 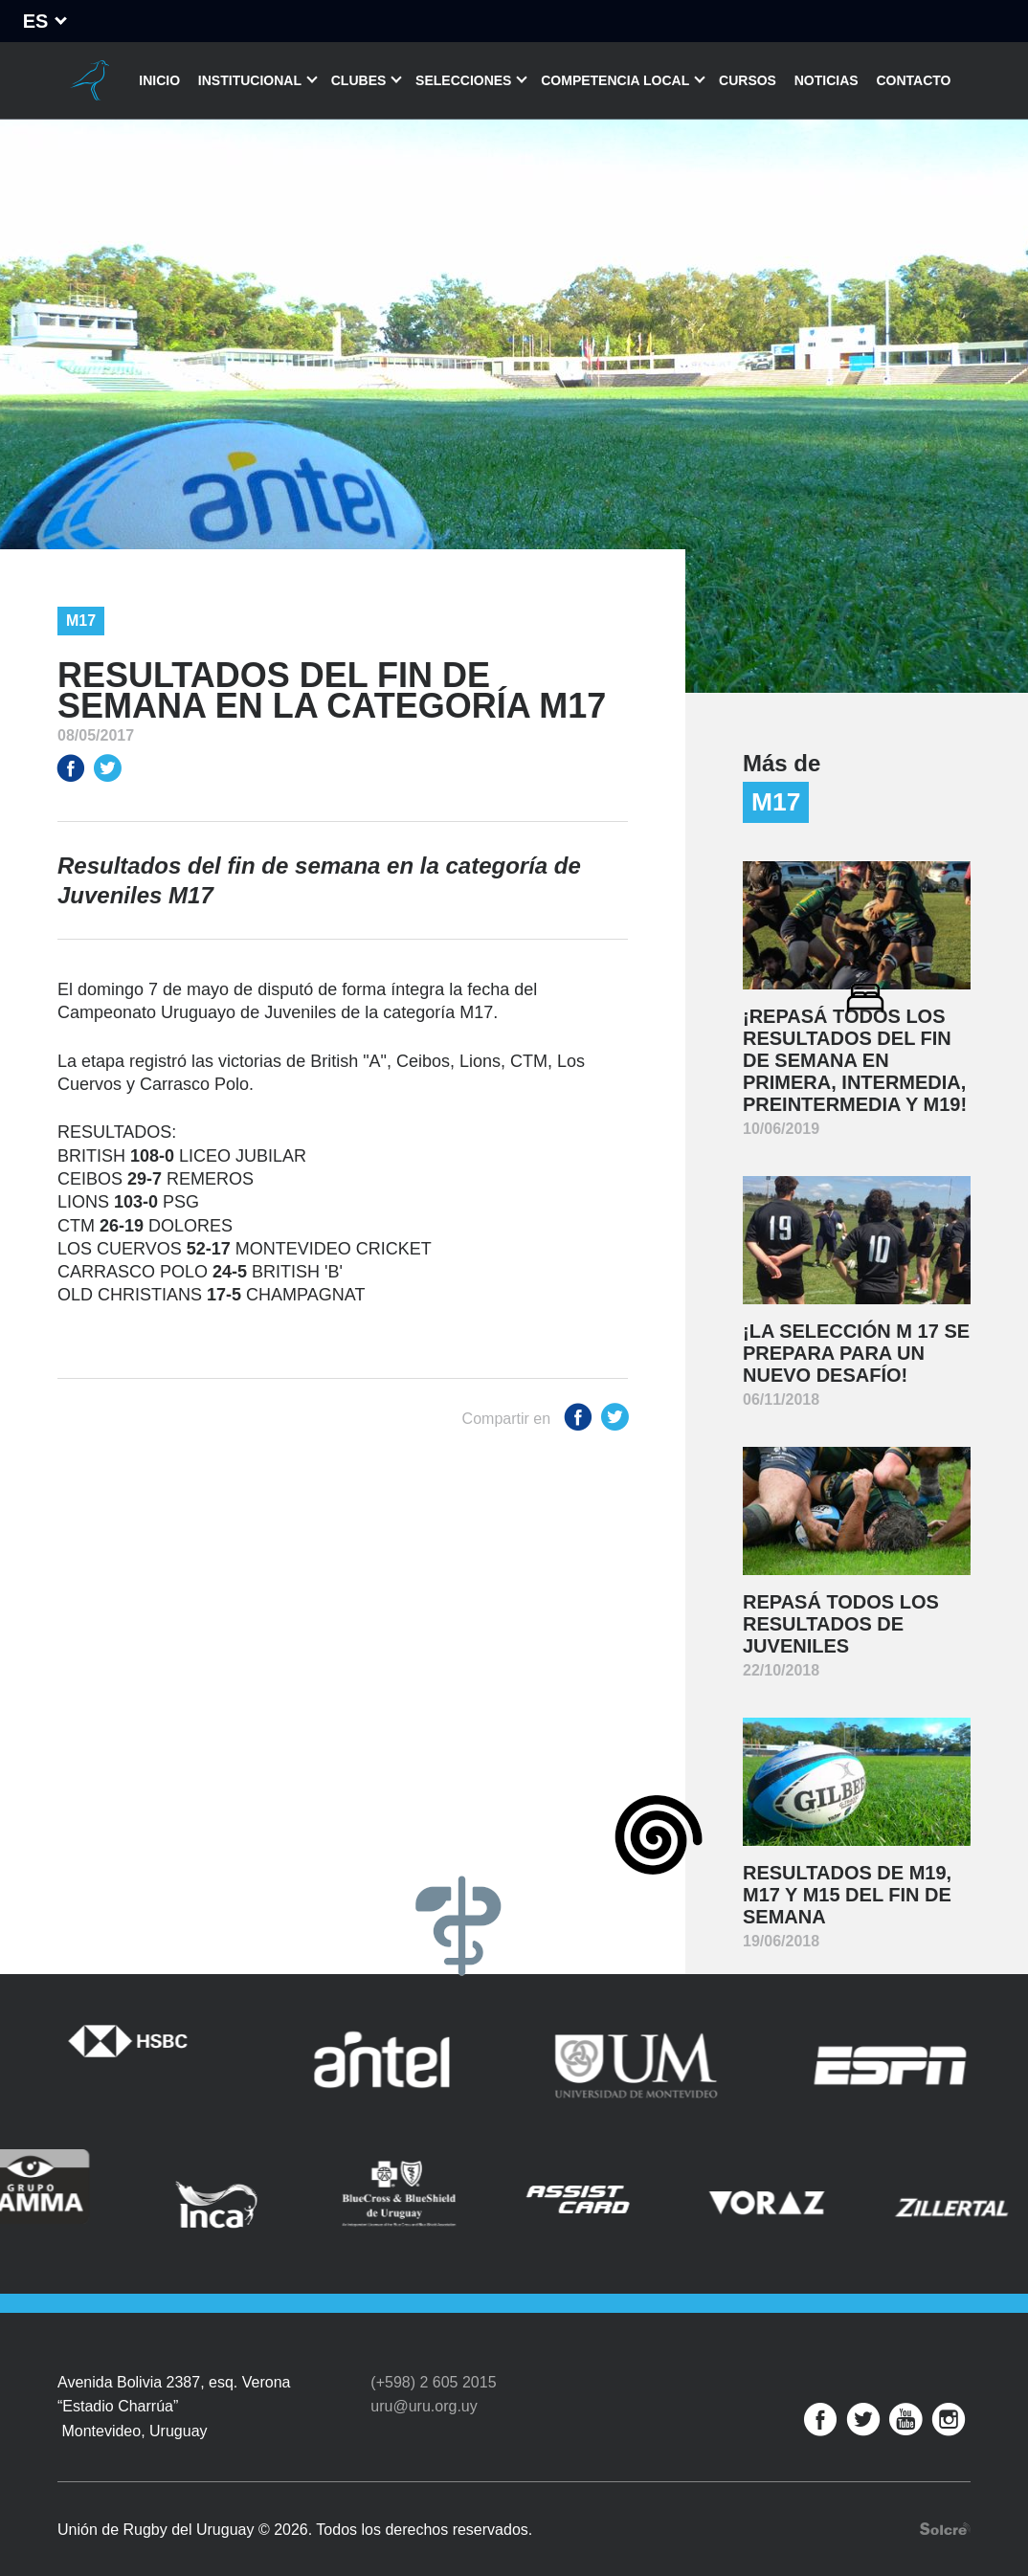 What do you see at coordinates (461, 1925) in the screenshot?
I see `access medical or healthcare services` at bounding box center [461, 1925].